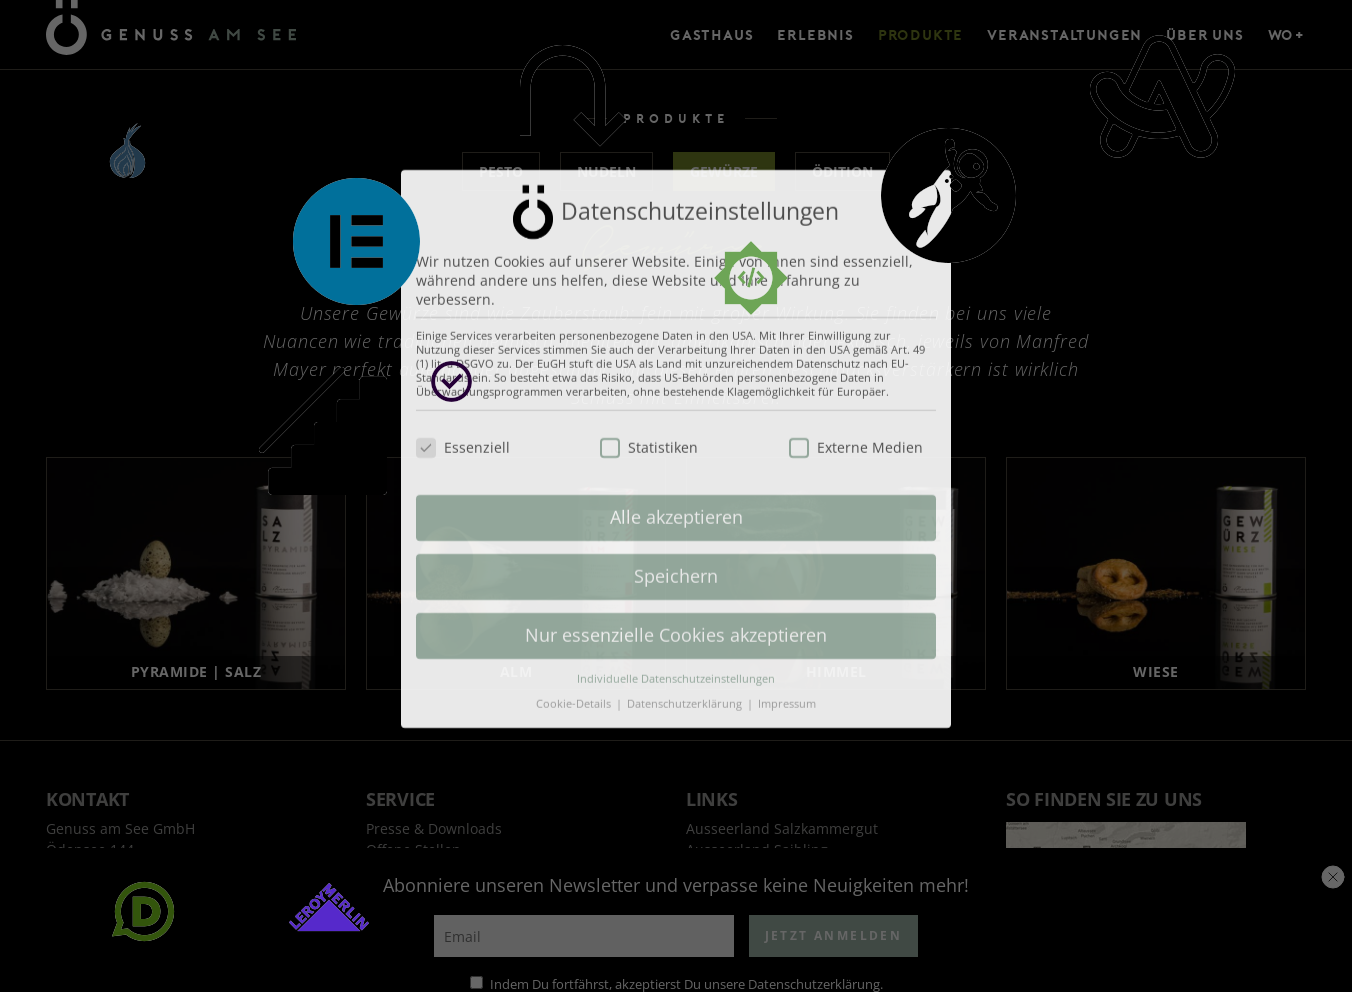  Describe the element at coordinates (451, 381) in the screenshot. I see `indicates a completed or successful action` at that location.